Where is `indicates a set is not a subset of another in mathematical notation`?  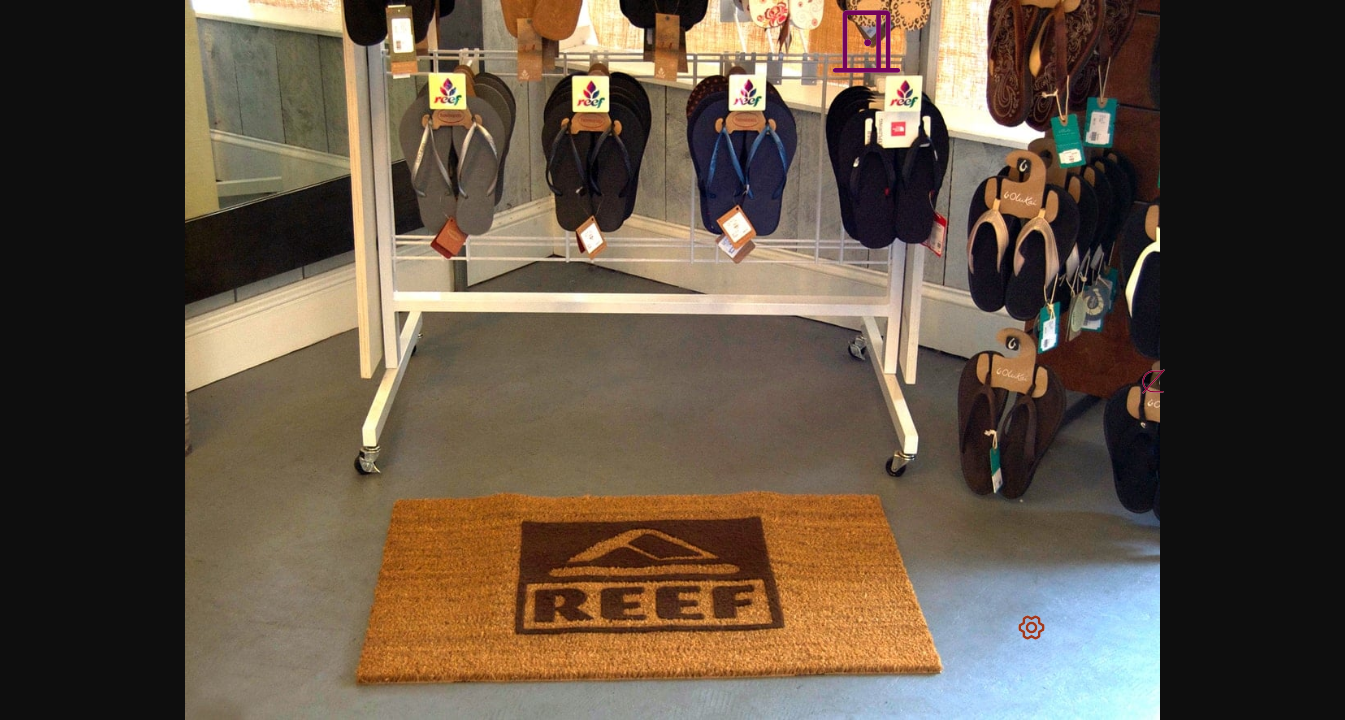 indicates a set is not a subset of another in mathematical notation is located at coordinates (1153, 381).